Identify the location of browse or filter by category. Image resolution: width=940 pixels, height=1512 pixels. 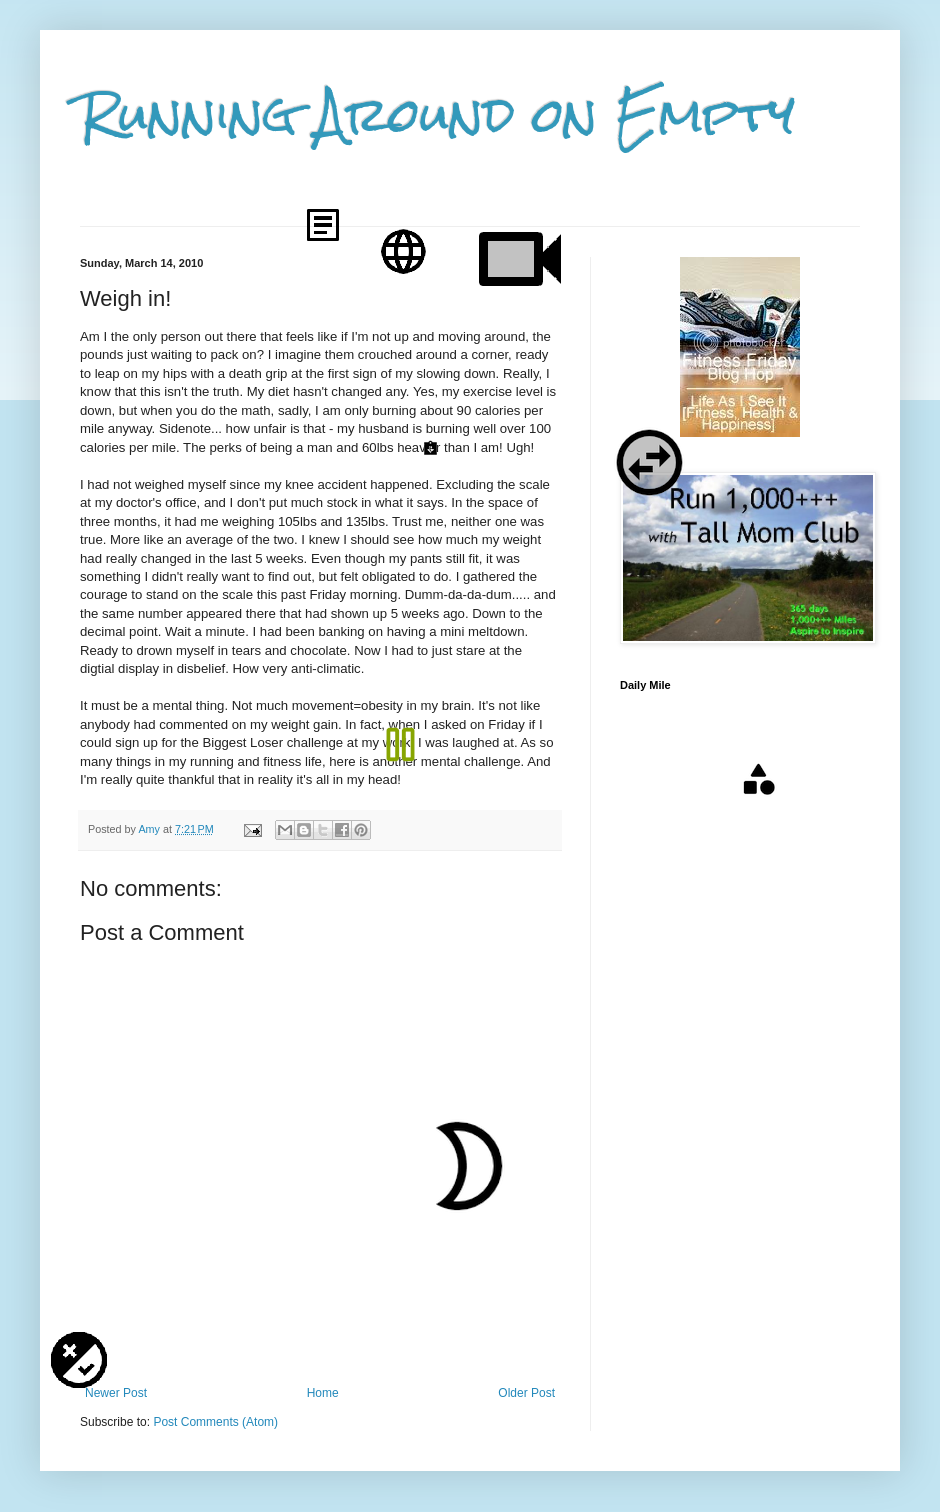
(758, 778).